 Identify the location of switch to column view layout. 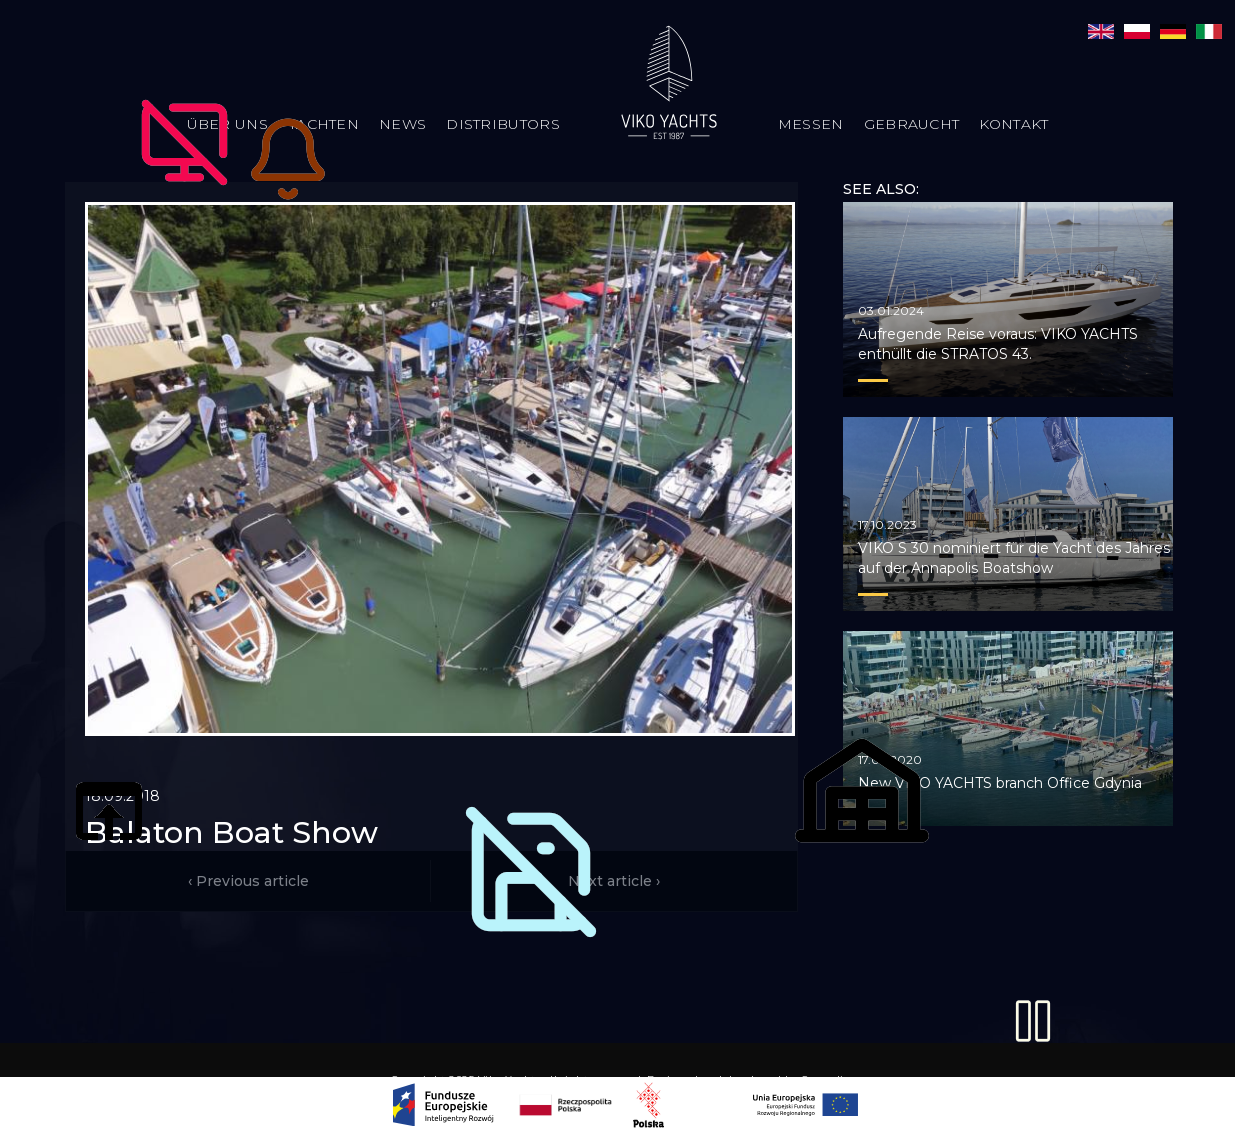
(1033, 1021).